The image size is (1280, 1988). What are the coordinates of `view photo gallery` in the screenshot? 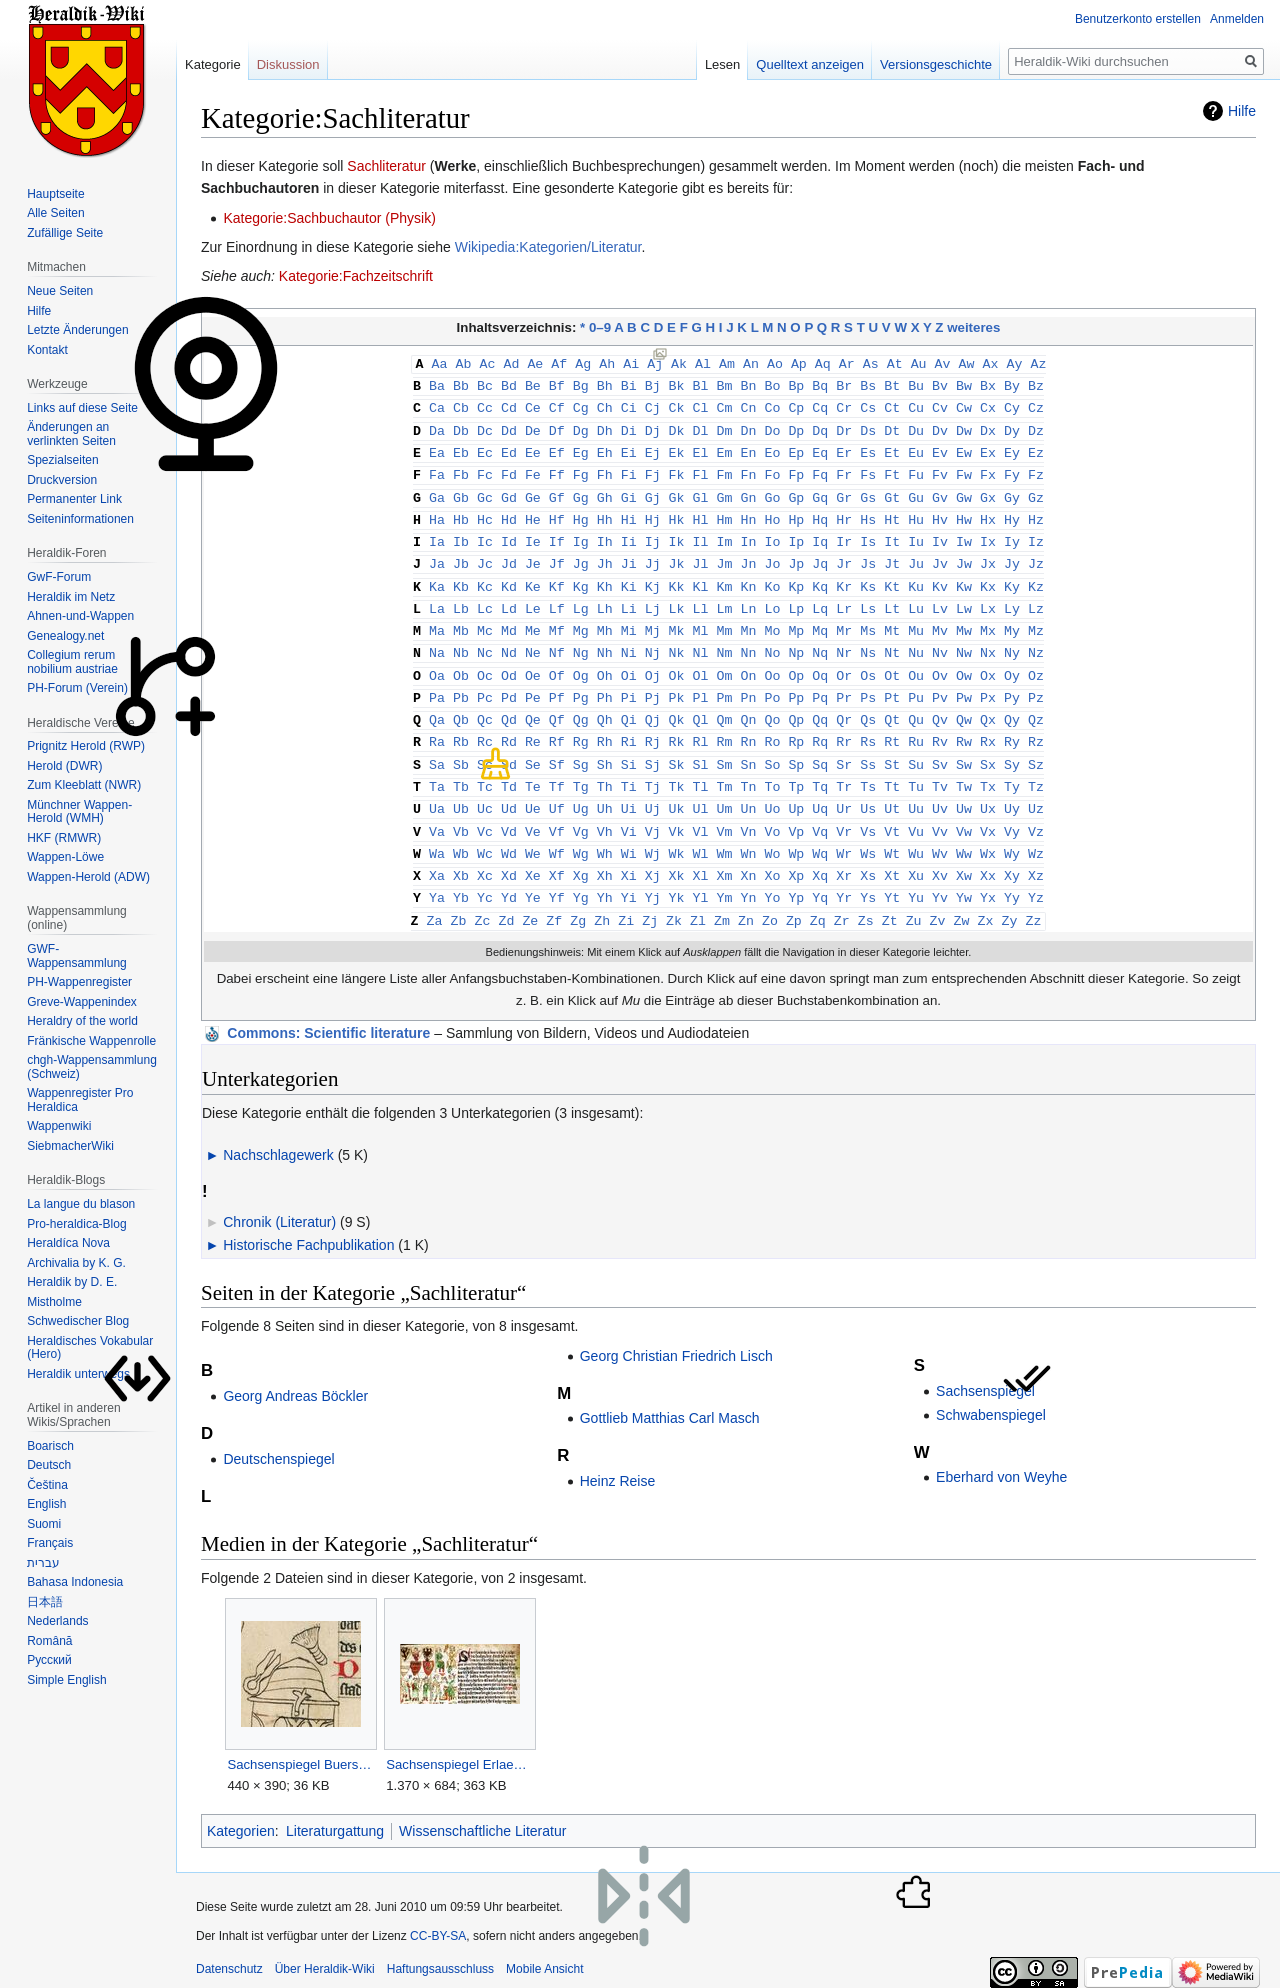 It's located at (660, 354).